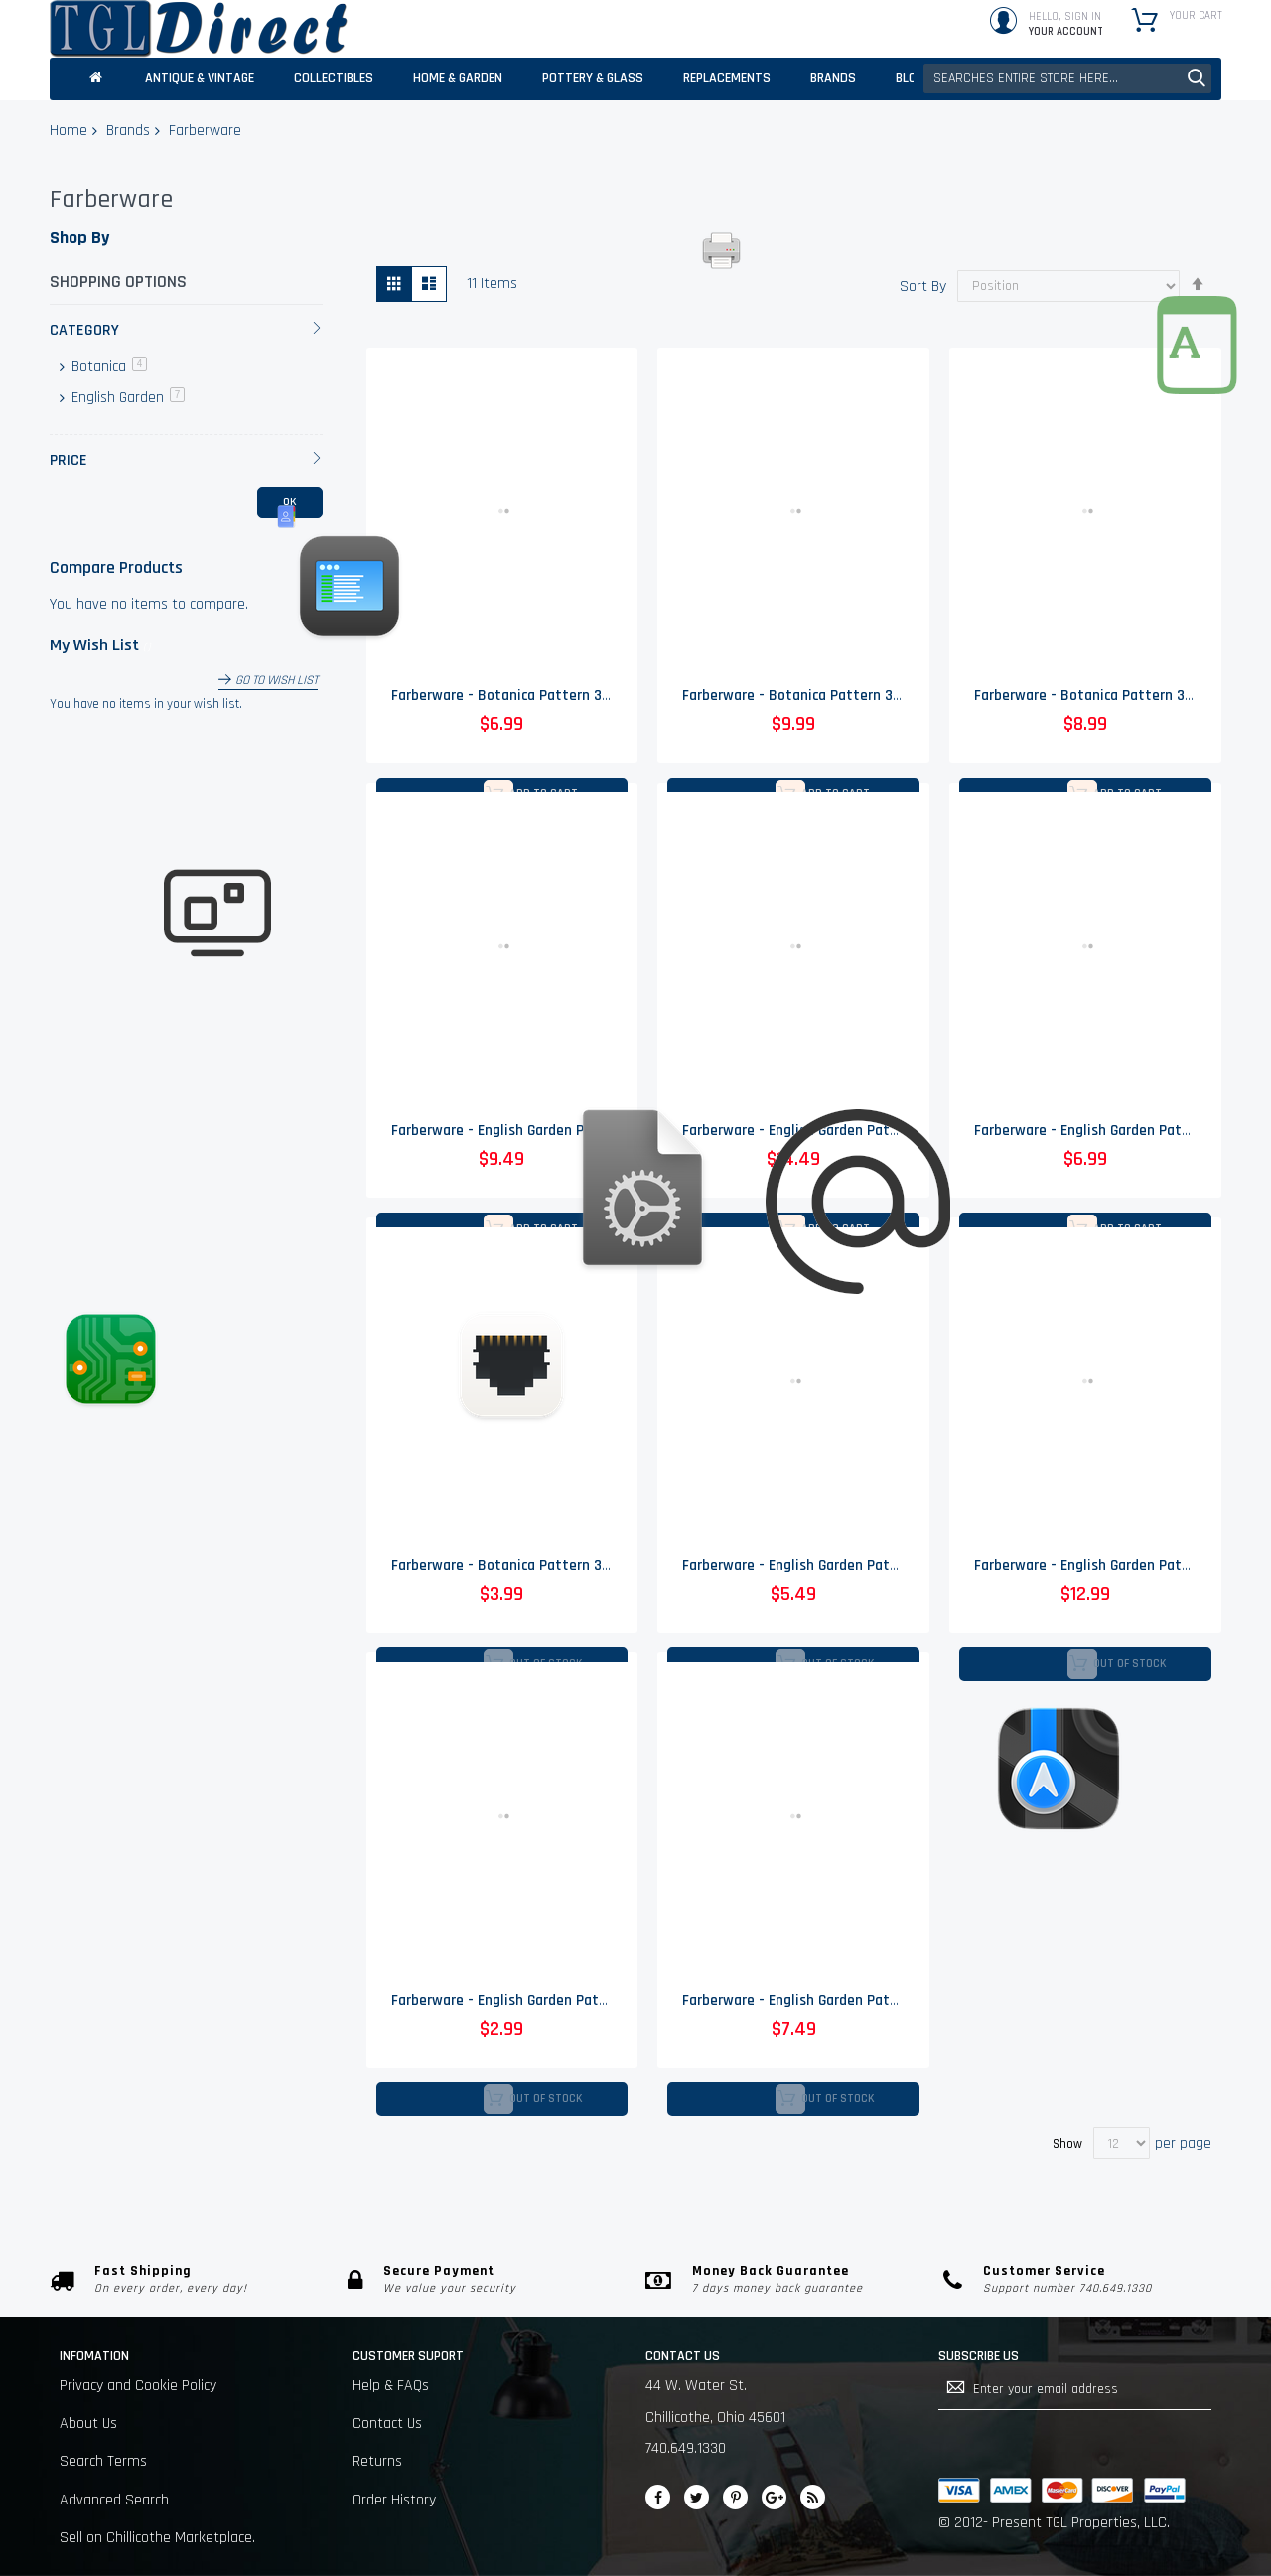 Image resolution: width=1271 pixels, height=2576 pixels. What do you see at coordinates (110, 1359) in the screenshot?
I see `open pcbnew PCB design application` at bounding box center [110, 1359].